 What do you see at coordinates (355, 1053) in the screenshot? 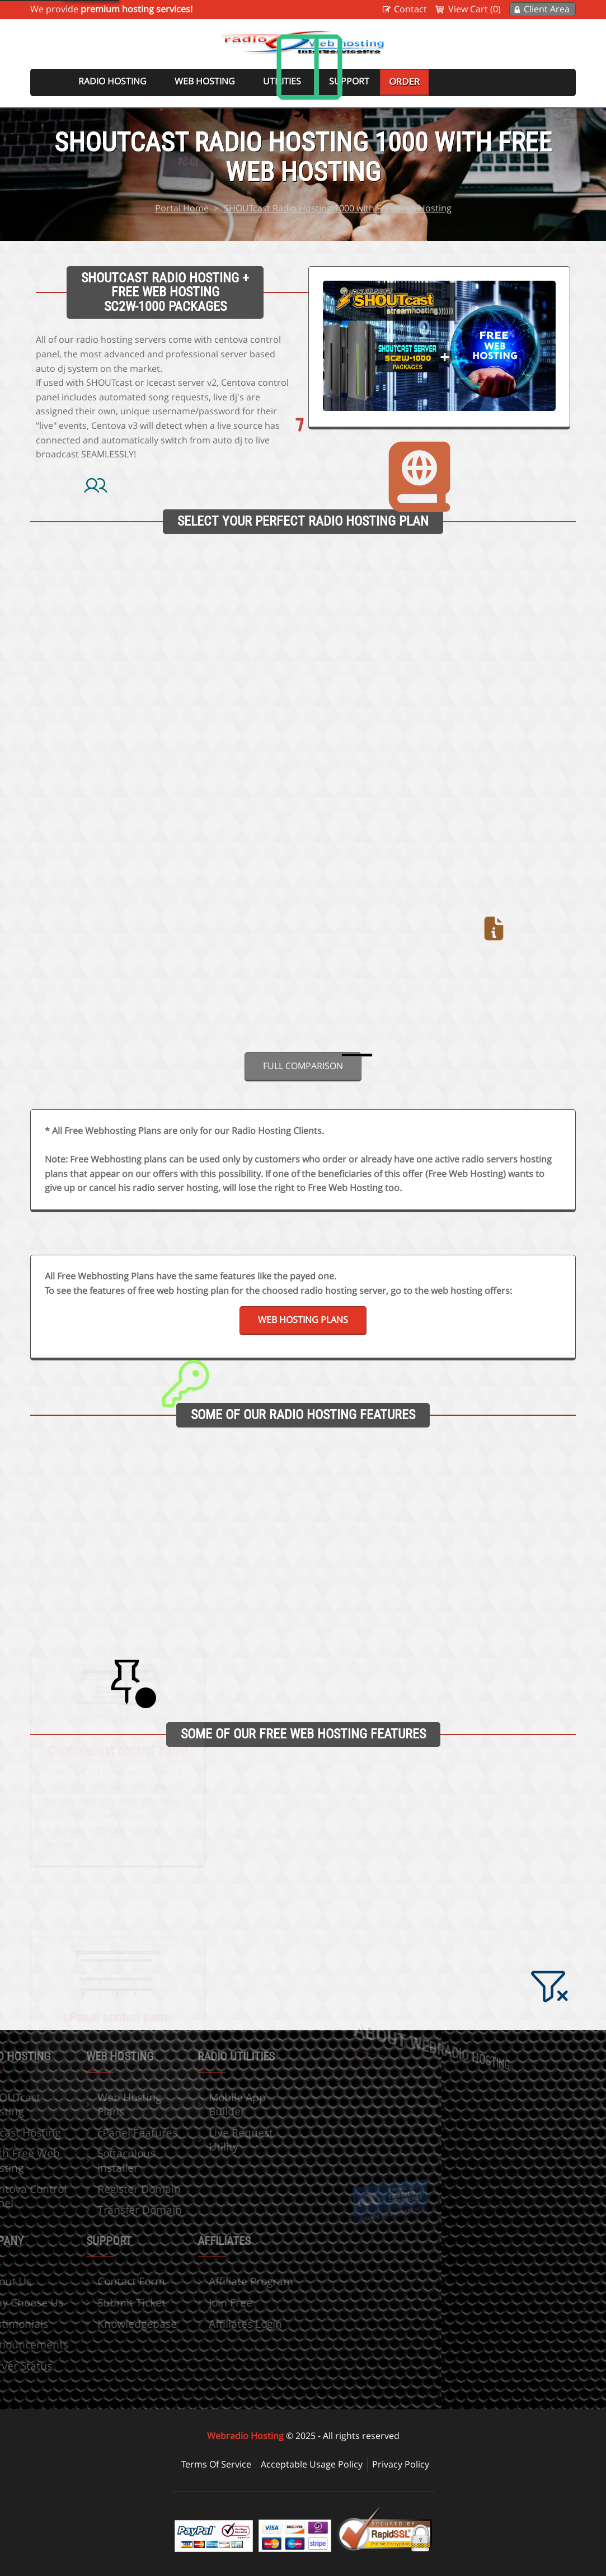
I see `minimize the current window` at bounding box center [355, 1053].